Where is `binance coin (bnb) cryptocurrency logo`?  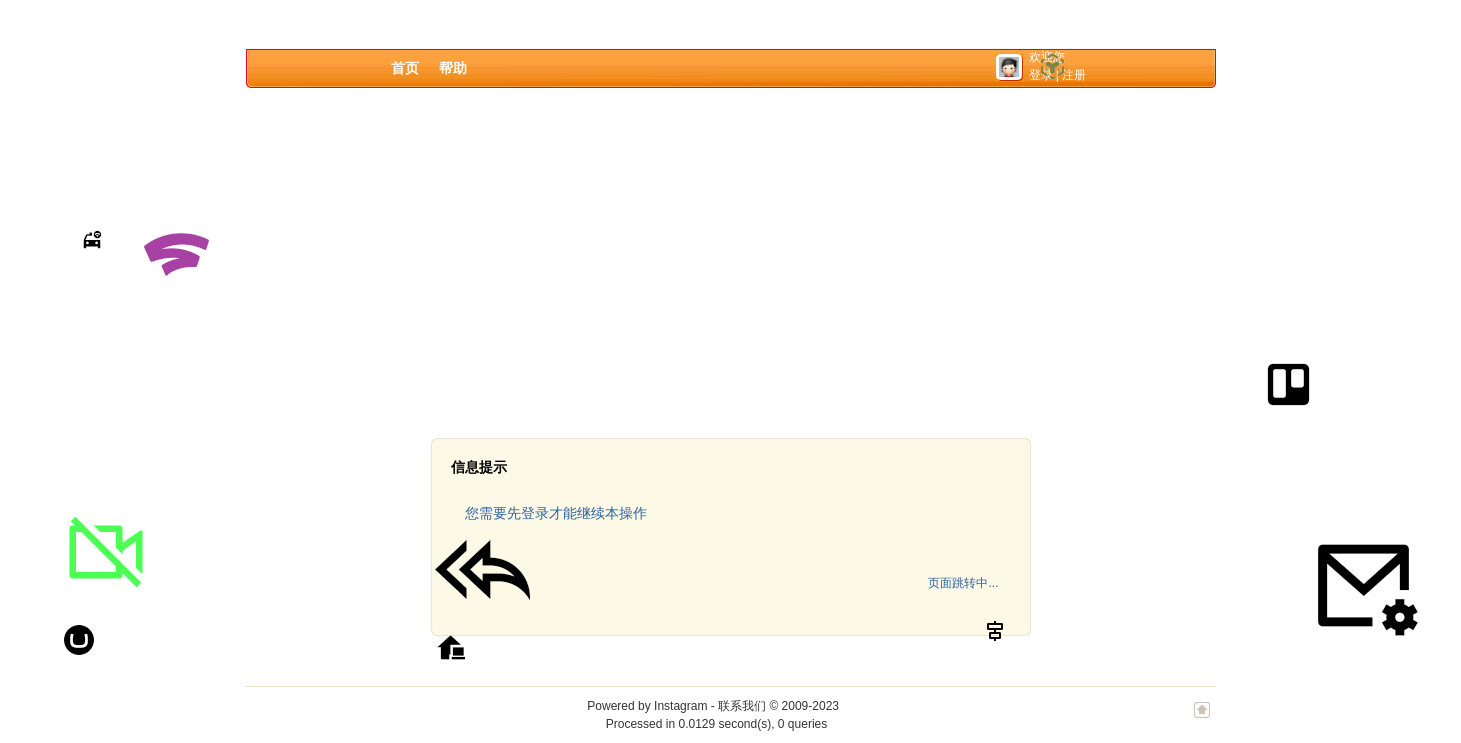 binance coin (bnb) cryptocurrency logo is located at coordinates (1052, 66).